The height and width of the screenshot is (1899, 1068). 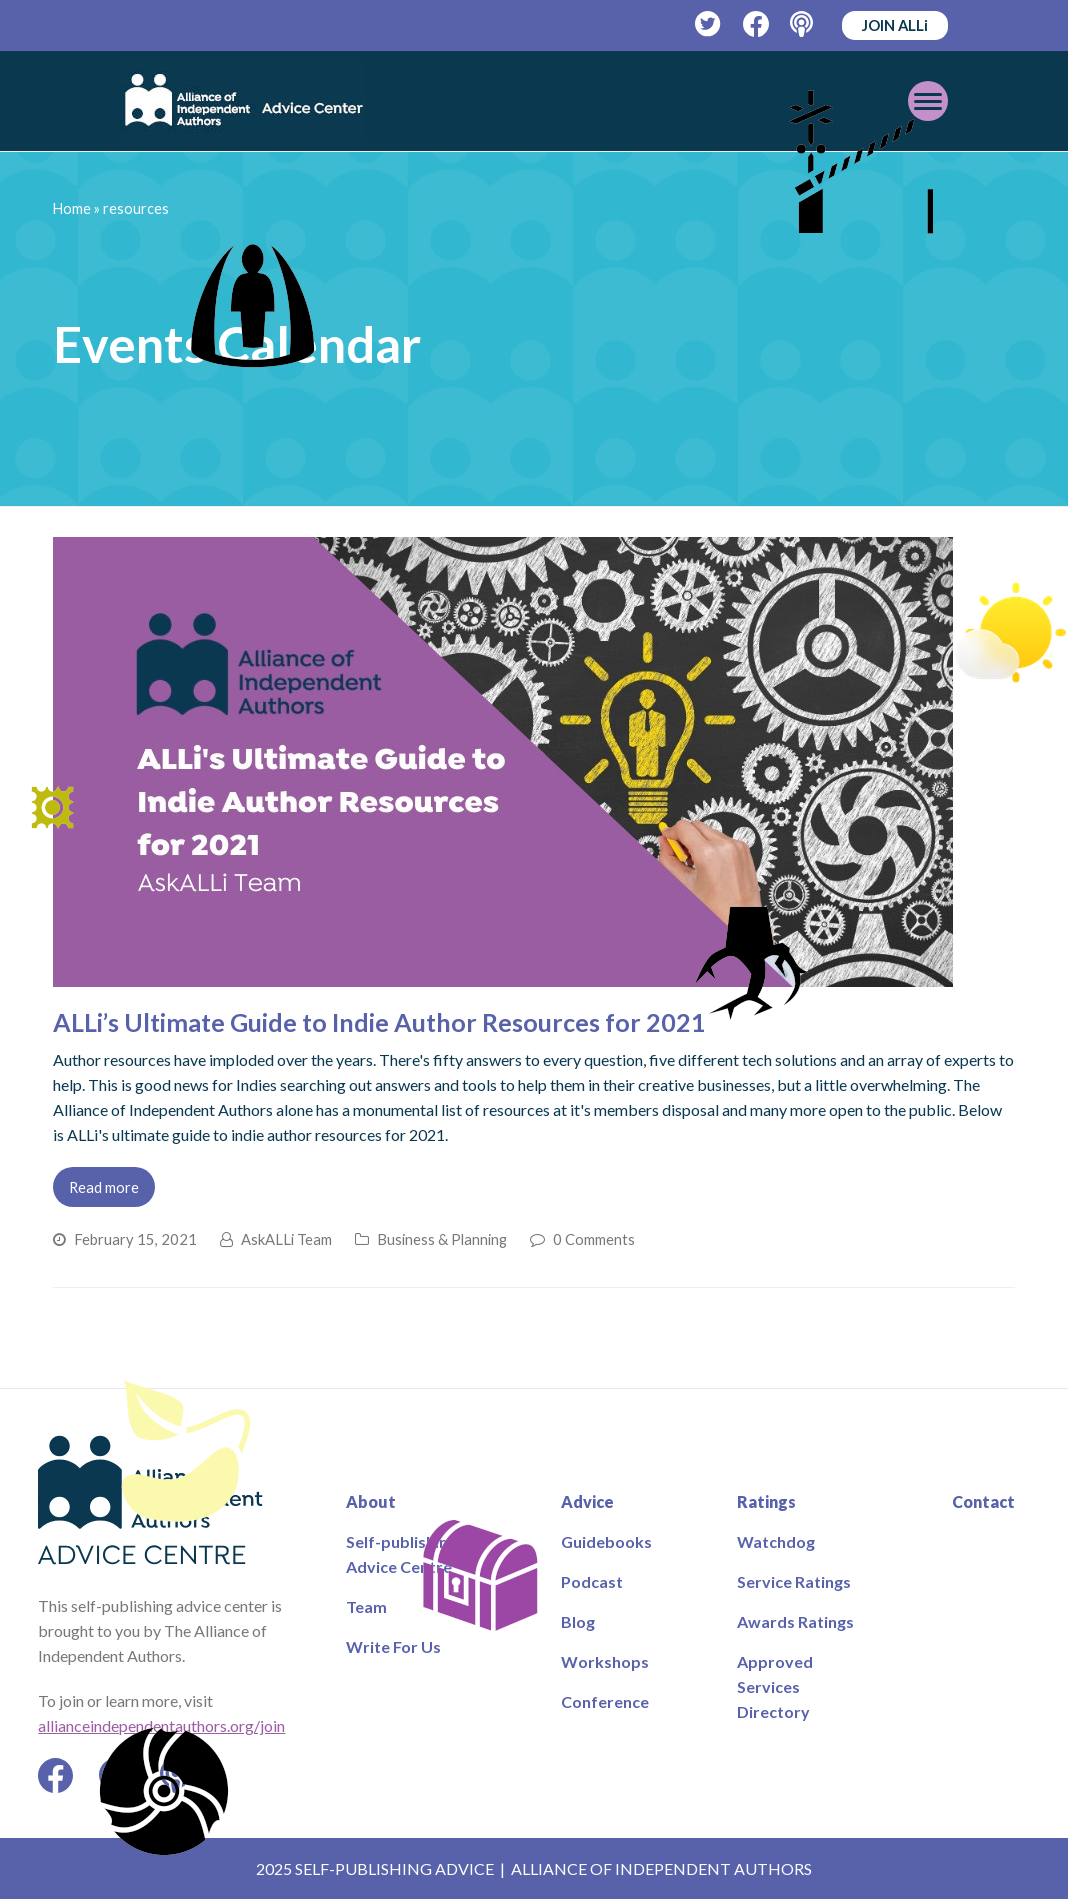 I want to click on indicates partly cloudy weather conditions, so click(x=1010, y=632).